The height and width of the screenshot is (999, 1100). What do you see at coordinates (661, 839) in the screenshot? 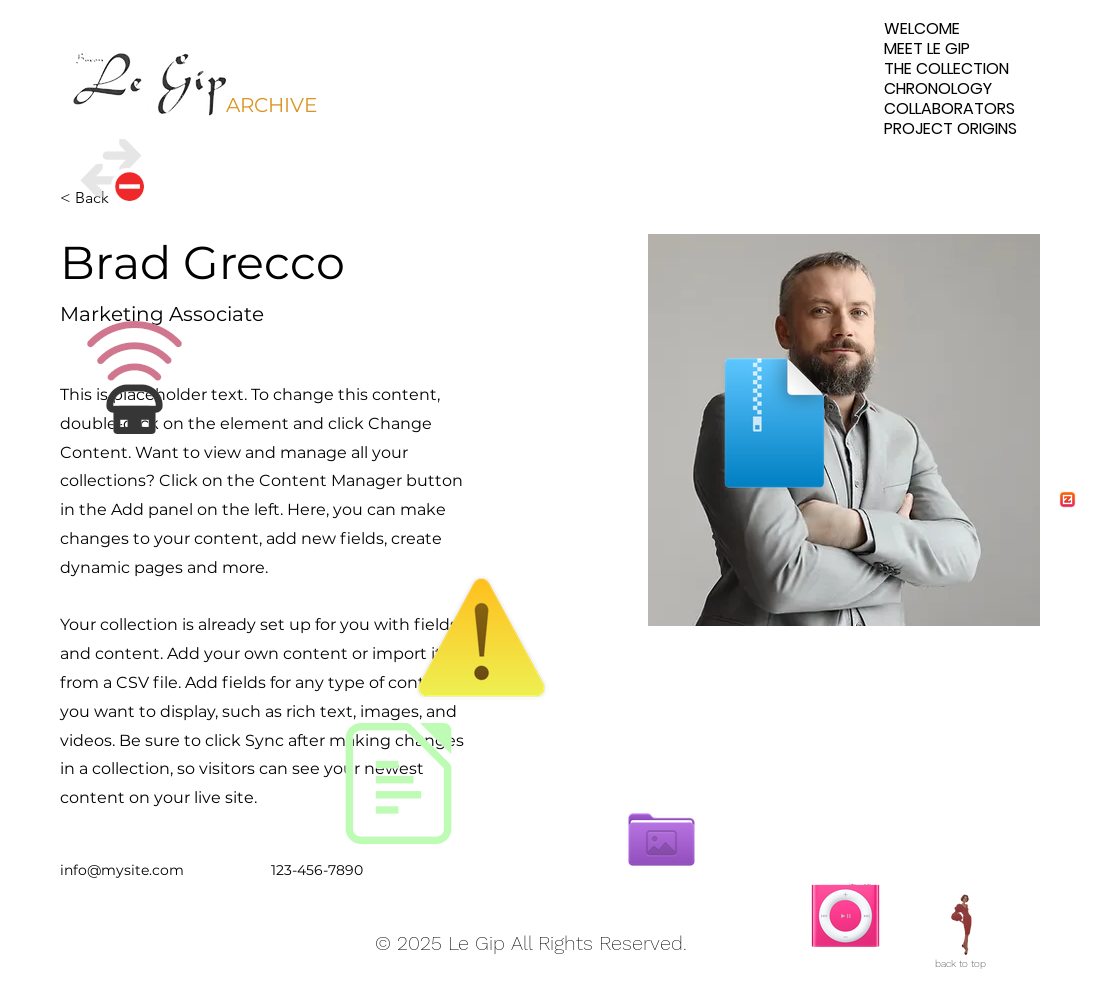
I see `open your images folder` at bounding box center [661, 839].